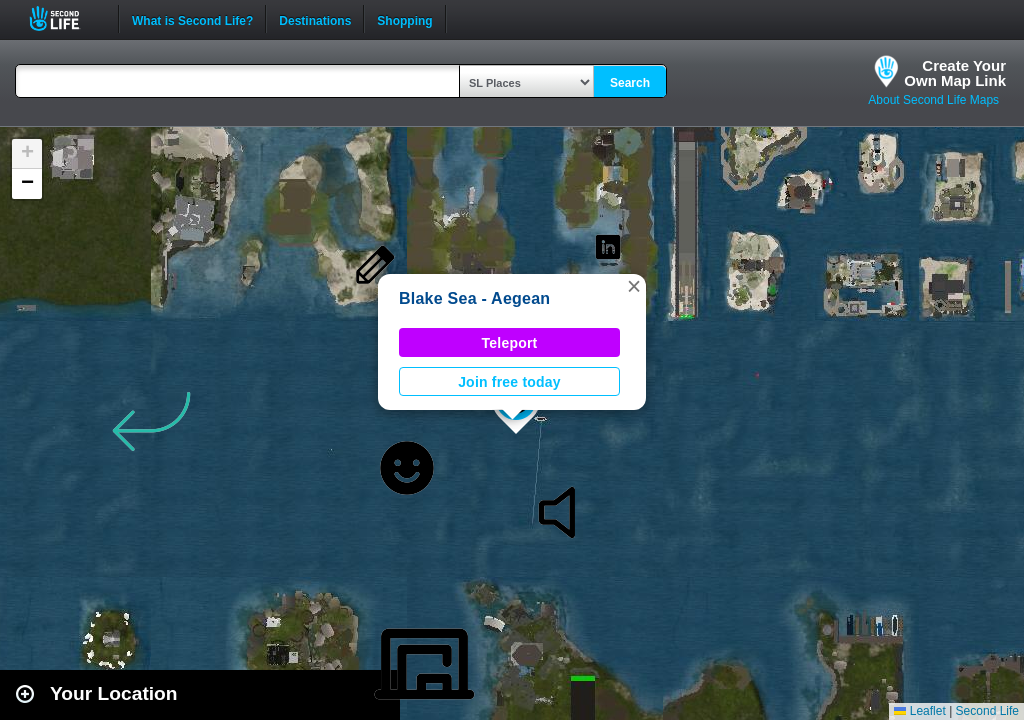  I want to click on speaker with no audio output, so click(564, 512).